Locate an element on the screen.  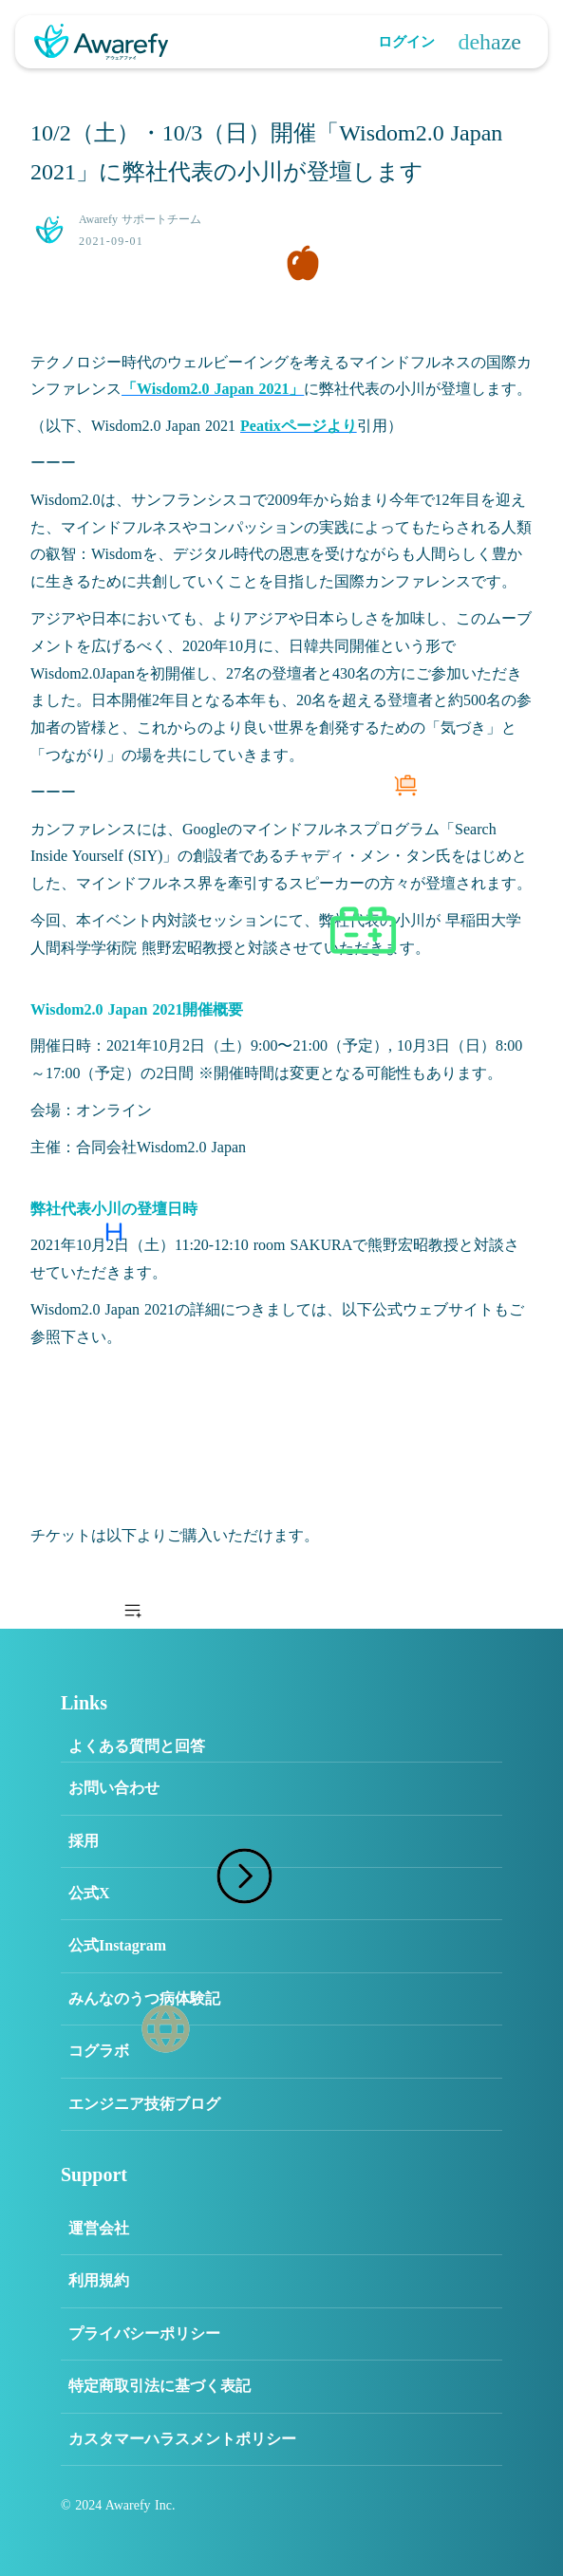
check vehicle battery status is located at coordinates (363, 932).